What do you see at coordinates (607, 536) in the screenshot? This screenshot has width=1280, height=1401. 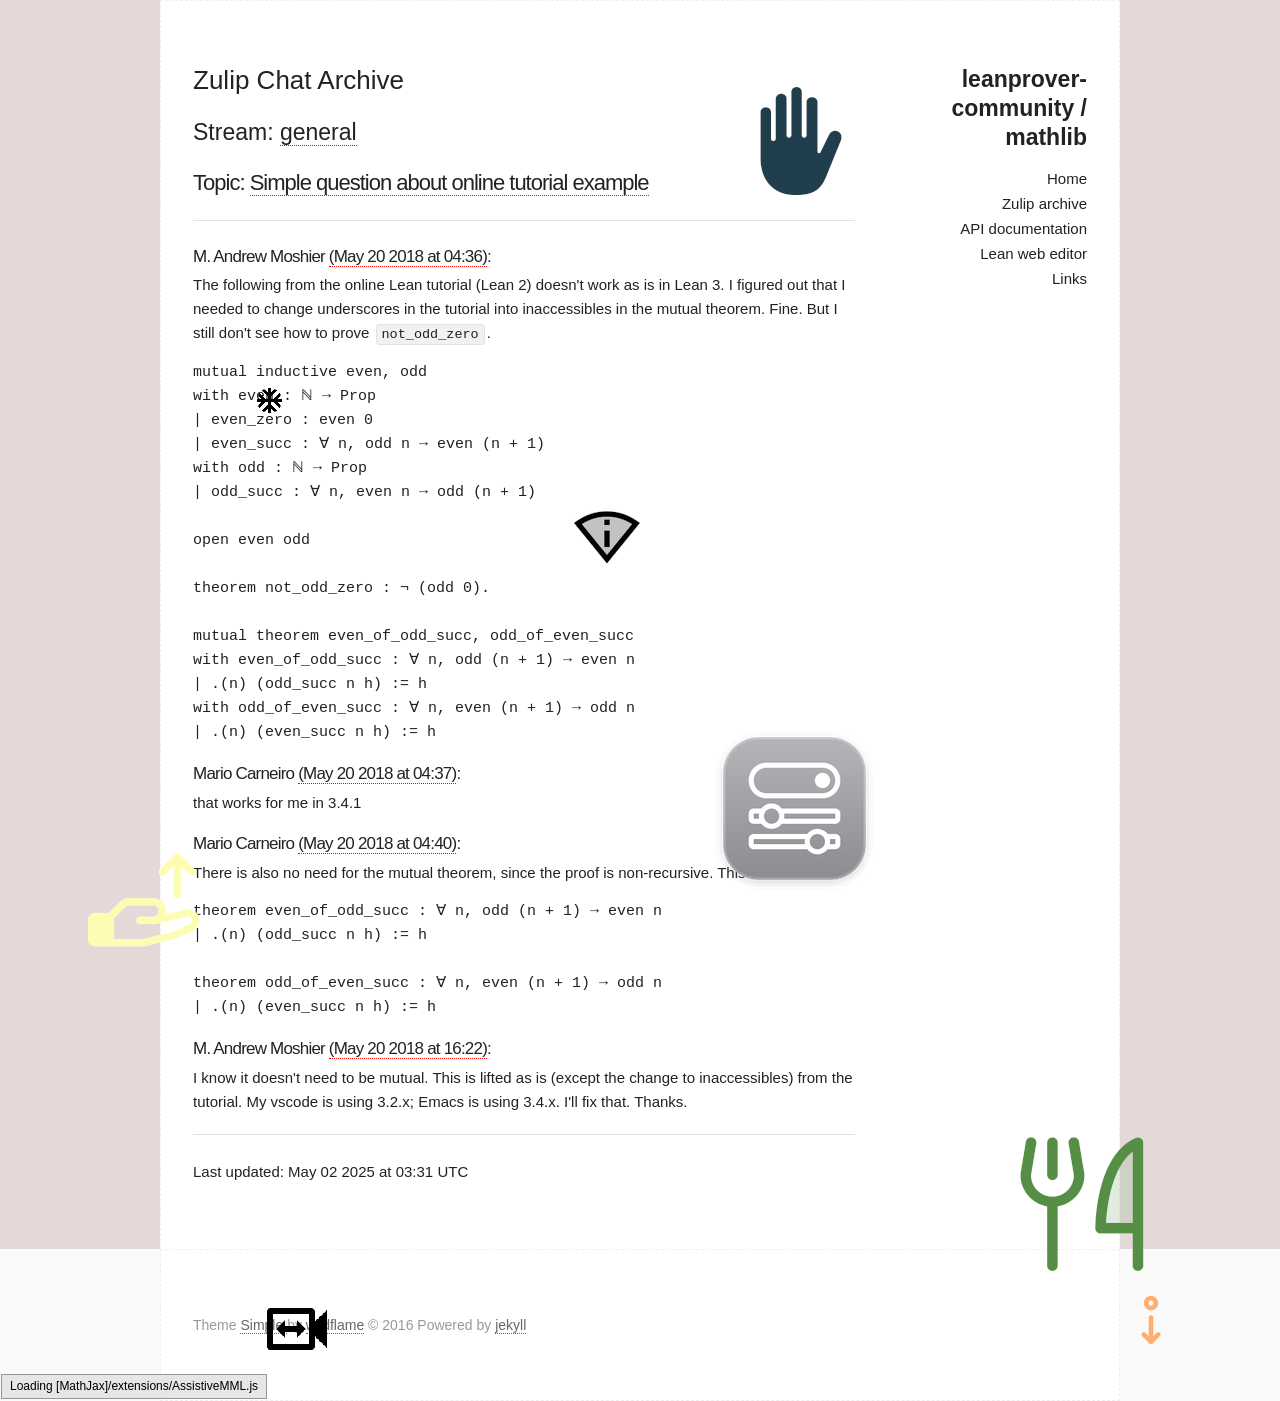 I see `view wifi network information` at bounding box center [607, 536].